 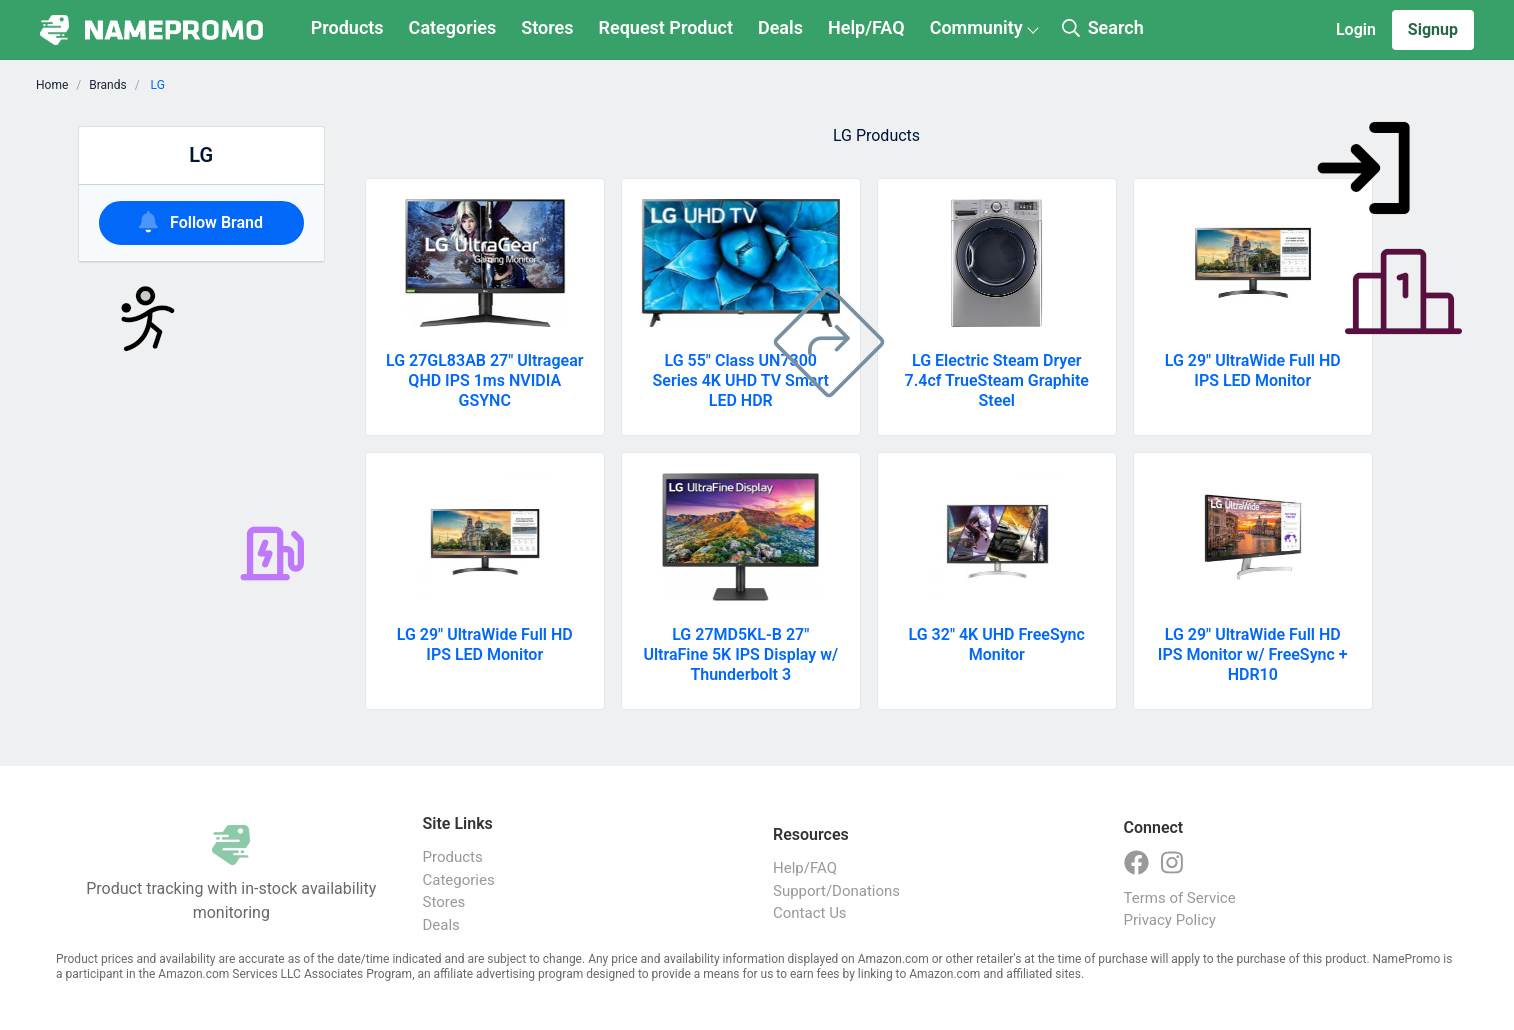 What do you see at coordinates (1403, 291) in the screenshot?
I see `view leaderboard or rankings` at bounding box center [1403, 291].